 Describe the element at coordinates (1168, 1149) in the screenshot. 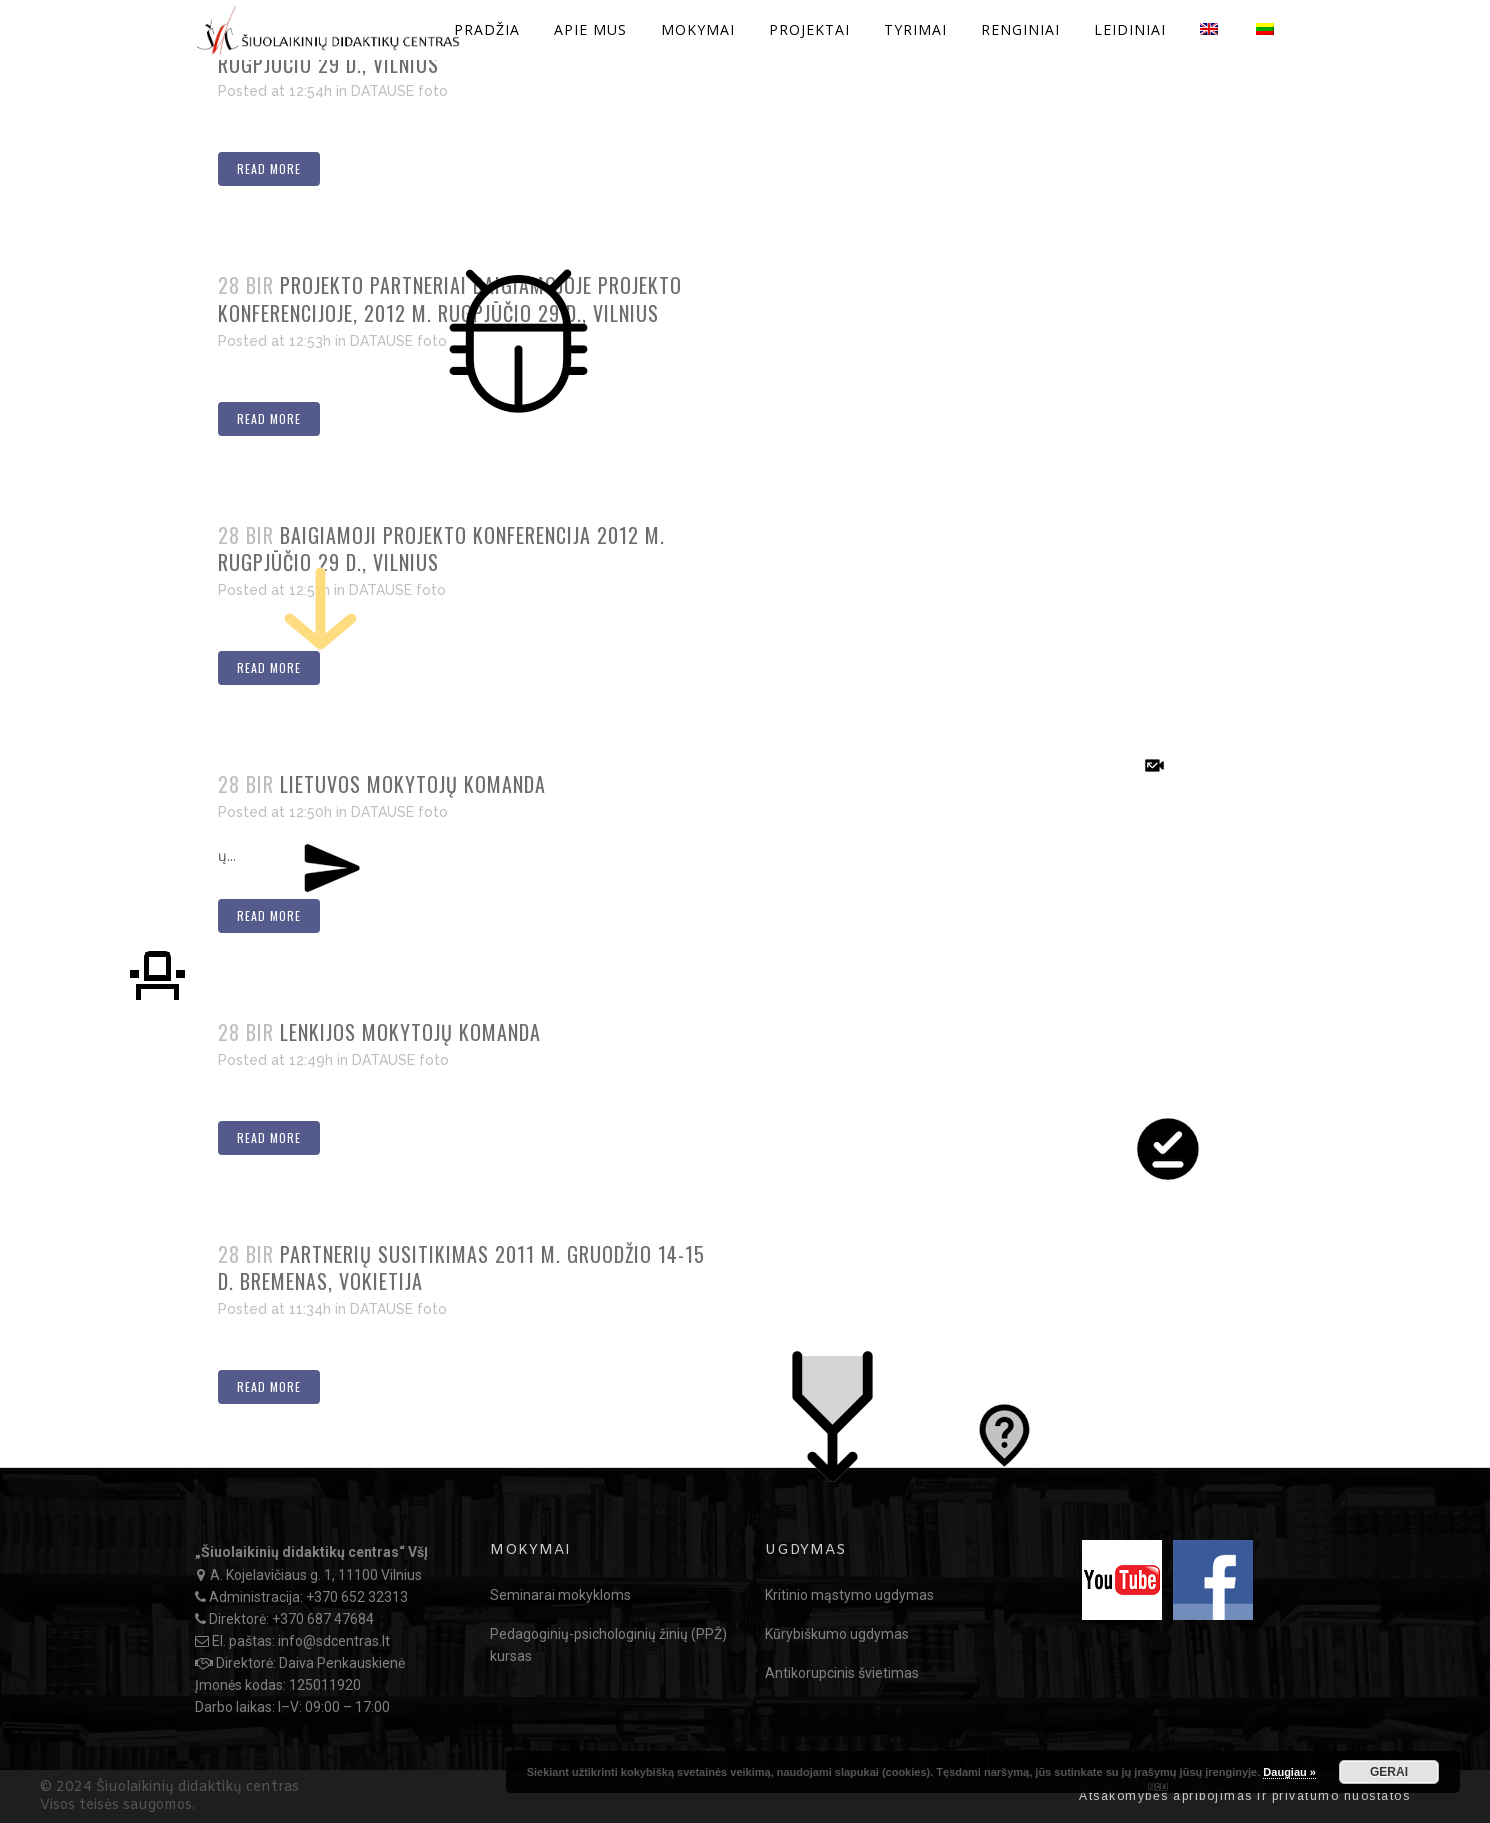

I see `indicates content is available offline` at that location.